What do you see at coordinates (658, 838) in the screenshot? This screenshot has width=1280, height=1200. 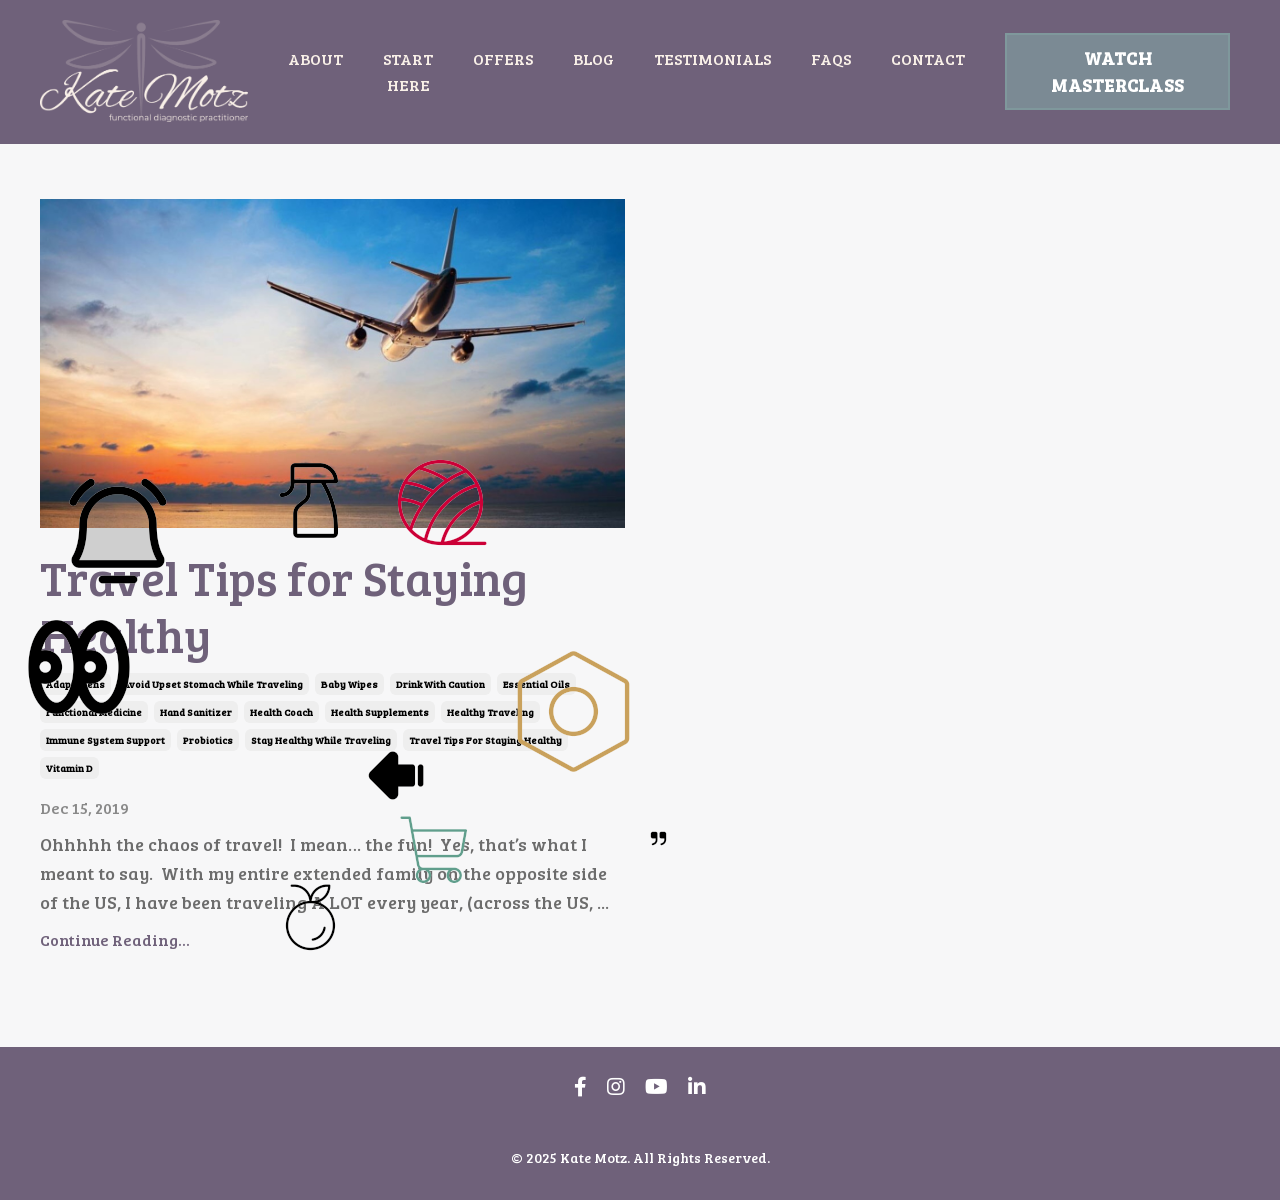 I see `insert a quotation or blockquote` at bounding box center [658, 838].